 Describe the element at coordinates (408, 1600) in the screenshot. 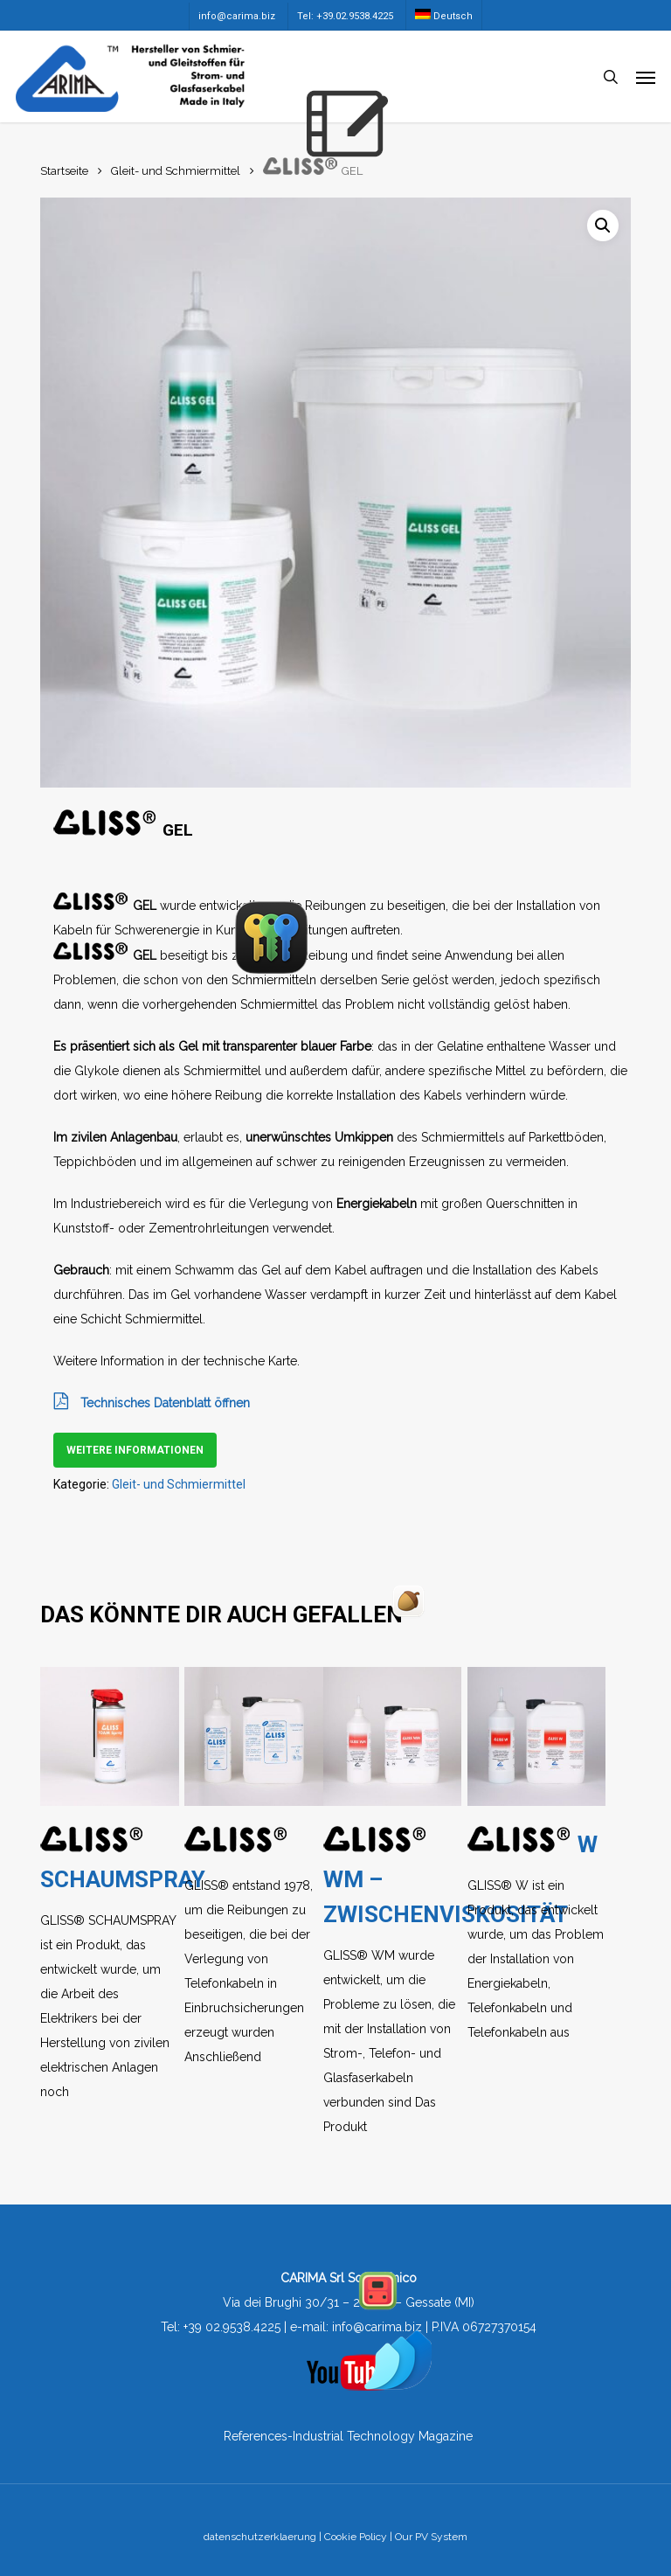

I see `open nutstore cloud storage app` at that location.